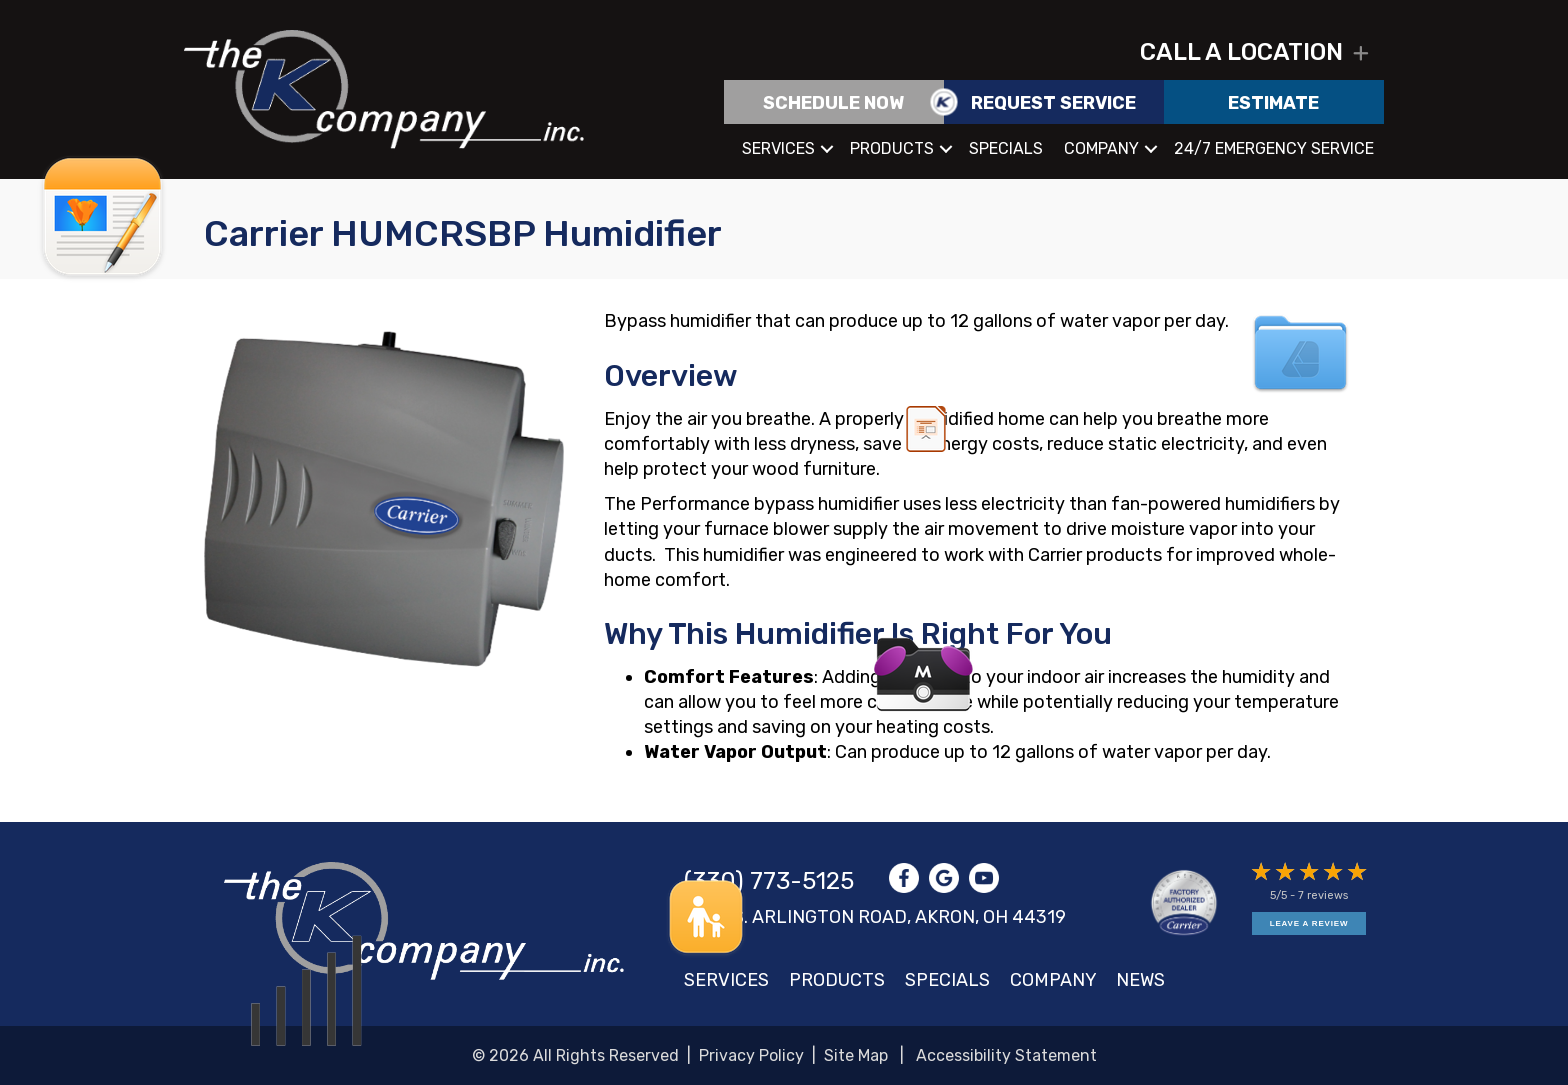 The height and width of the screenshot is (1085, 1568). What do you see at coordinates (923, 677) in the screenshot?
I see `open pokémon master ball themed folder` at bounding box center [923, 677].